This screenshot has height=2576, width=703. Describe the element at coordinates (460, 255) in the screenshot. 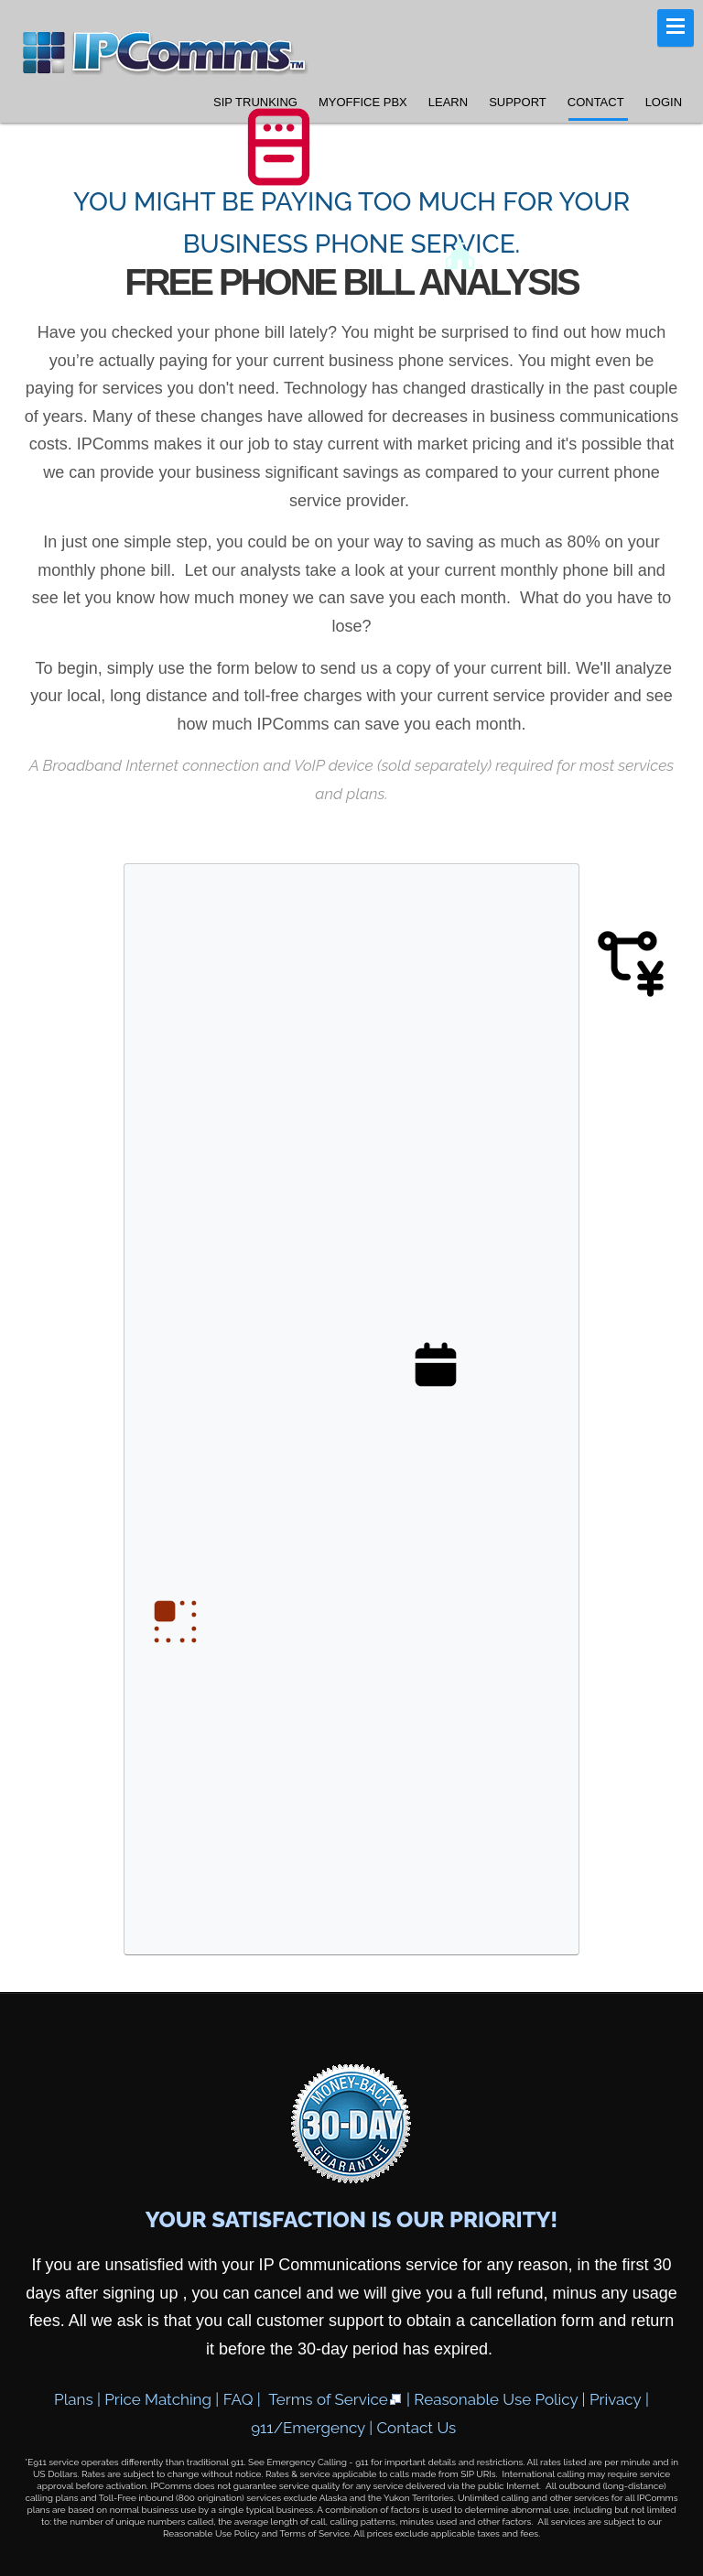

I see `view nearby churches or places of worship` at that location.